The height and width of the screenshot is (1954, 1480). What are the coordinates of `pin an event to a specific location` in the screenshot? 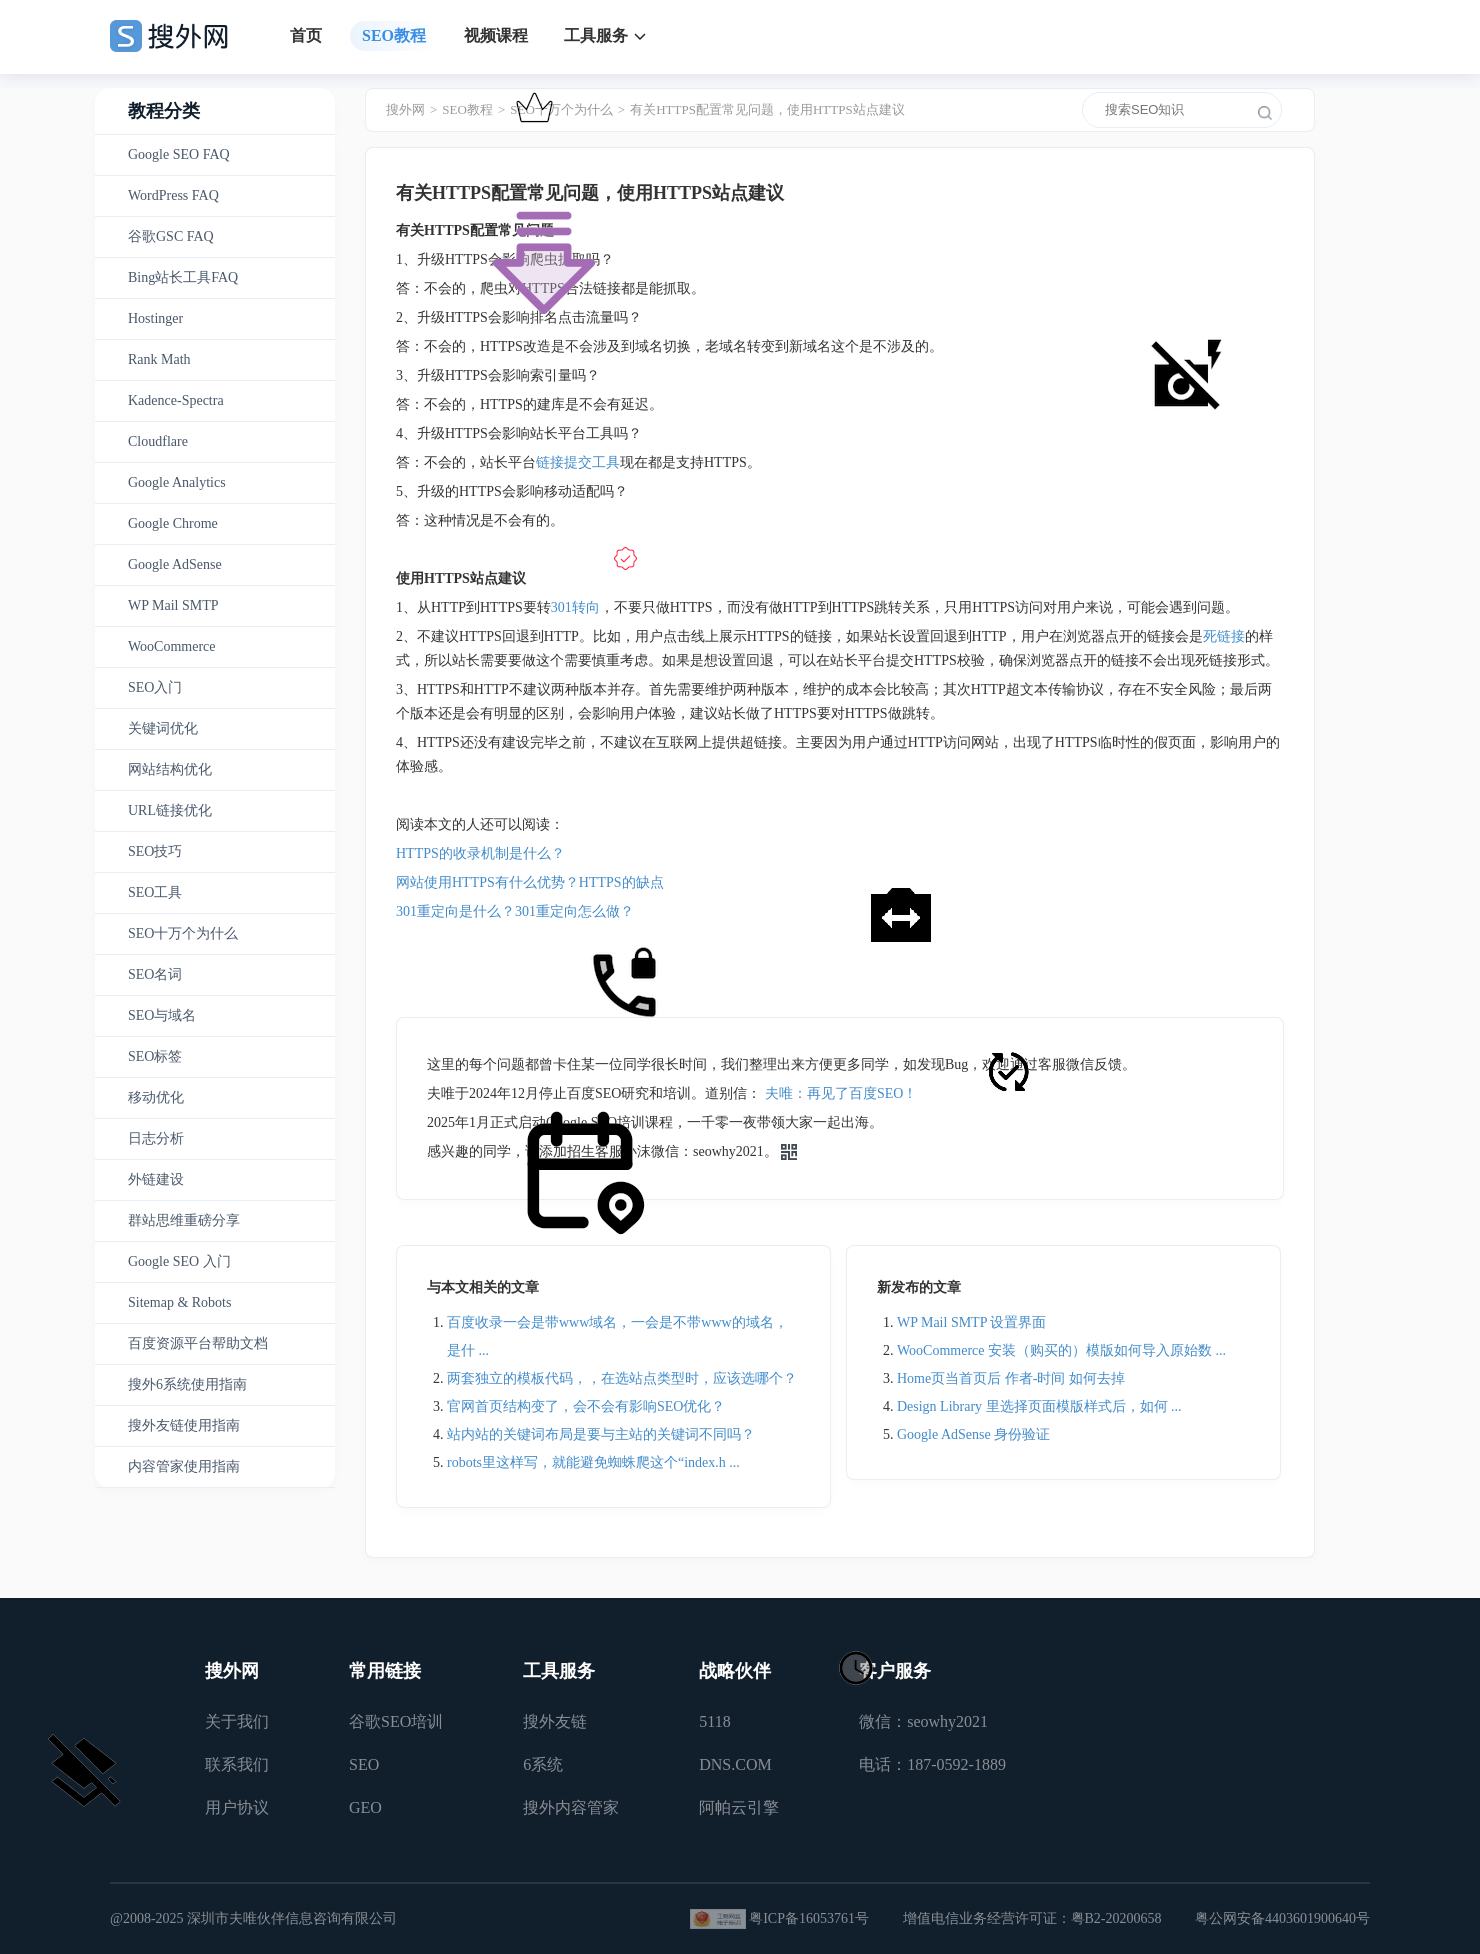 It's located at (580, 1170).